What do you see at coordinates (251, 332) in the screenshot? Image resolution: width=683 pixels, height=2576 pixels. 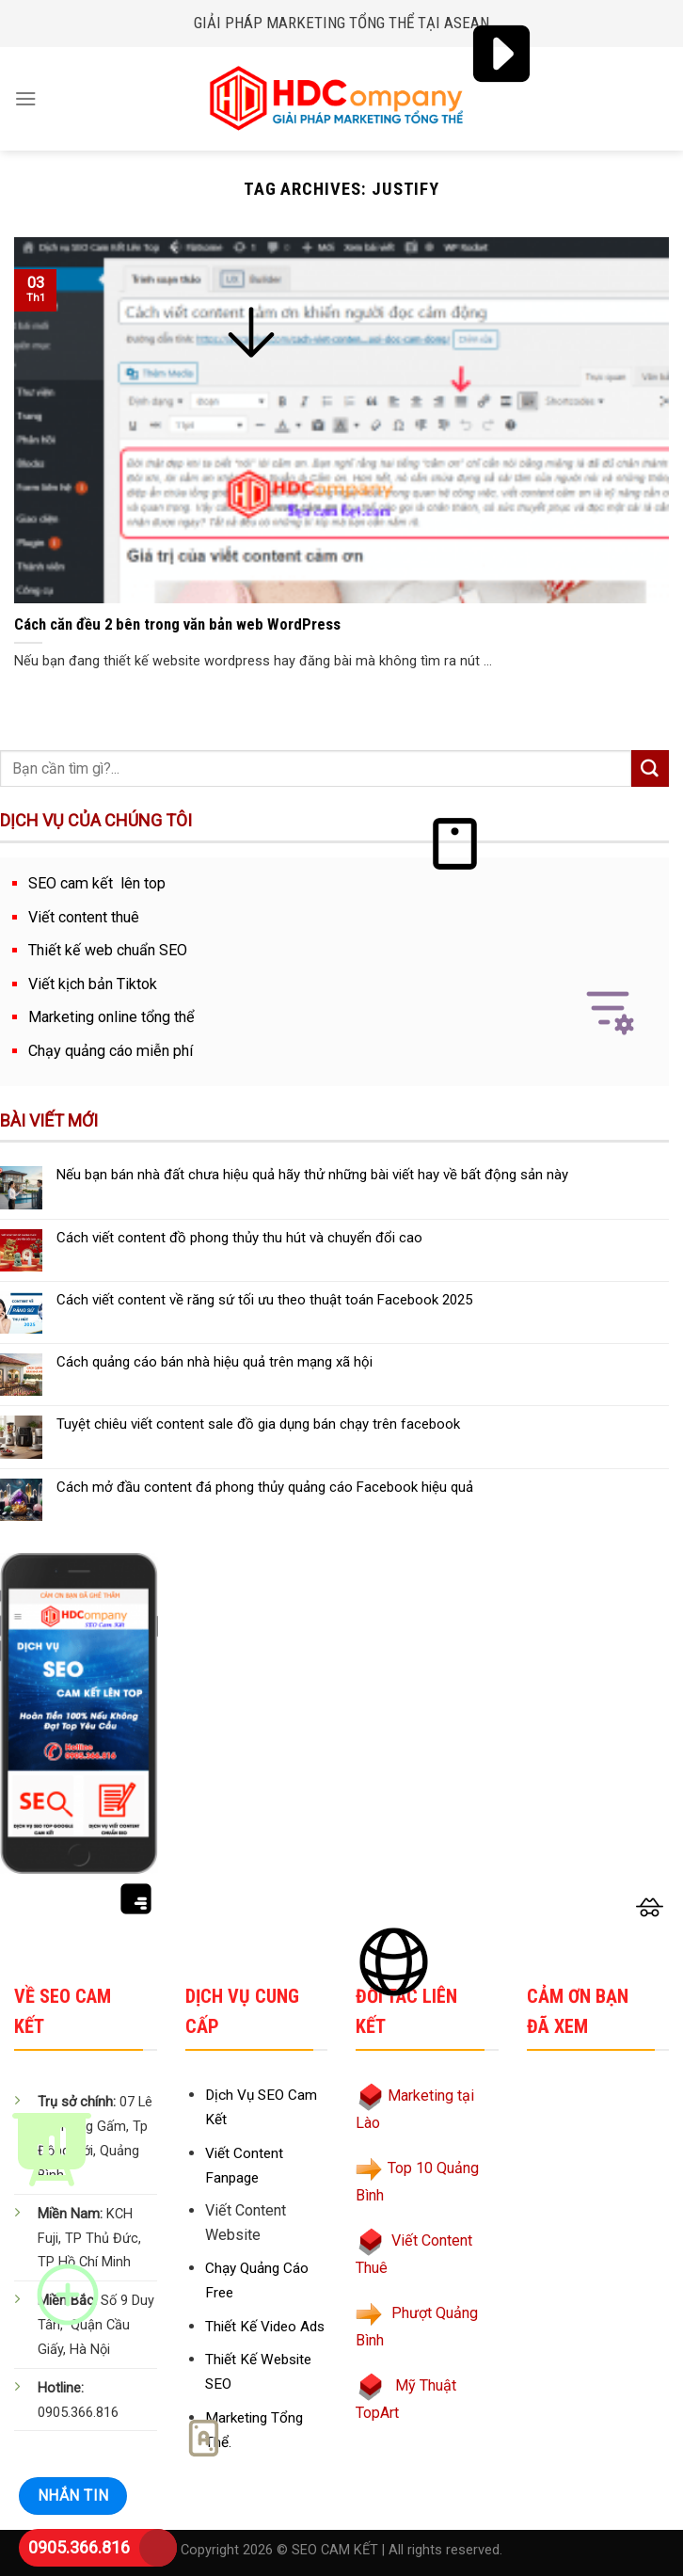 I see `scroll down or view more content` at bounding box center [251, 332].